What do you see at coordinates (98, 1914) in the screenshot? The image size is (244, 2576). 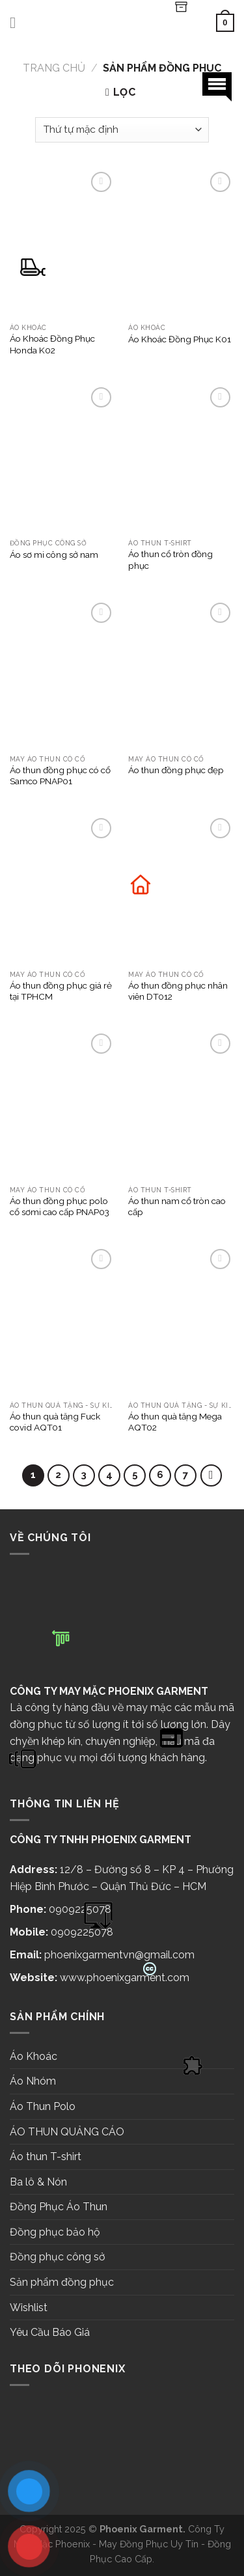 I see `download file to desktop` at bounding box center [98, 1914].